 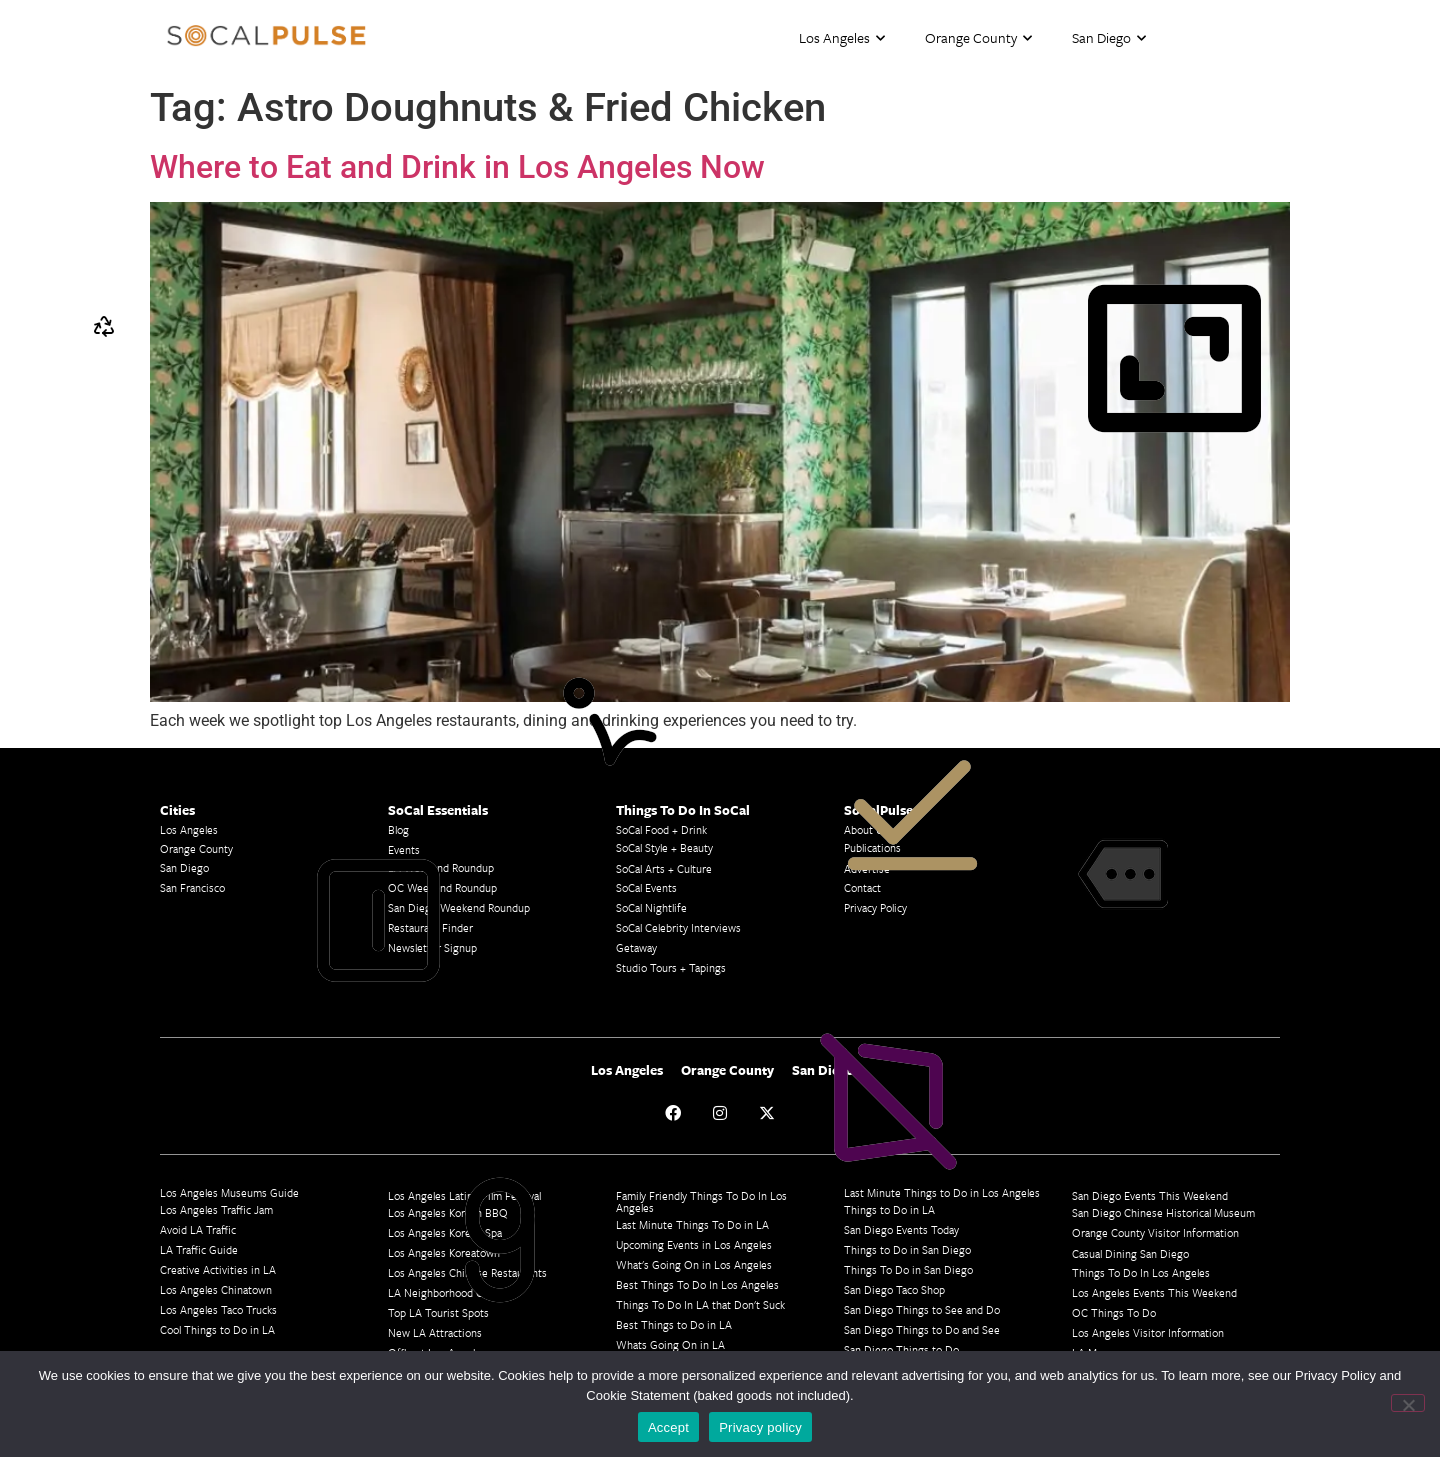 What do you see at coordinates (1123, 874) in the screenshot?
I see `view more notifications` at bounding box center [1123, 874].